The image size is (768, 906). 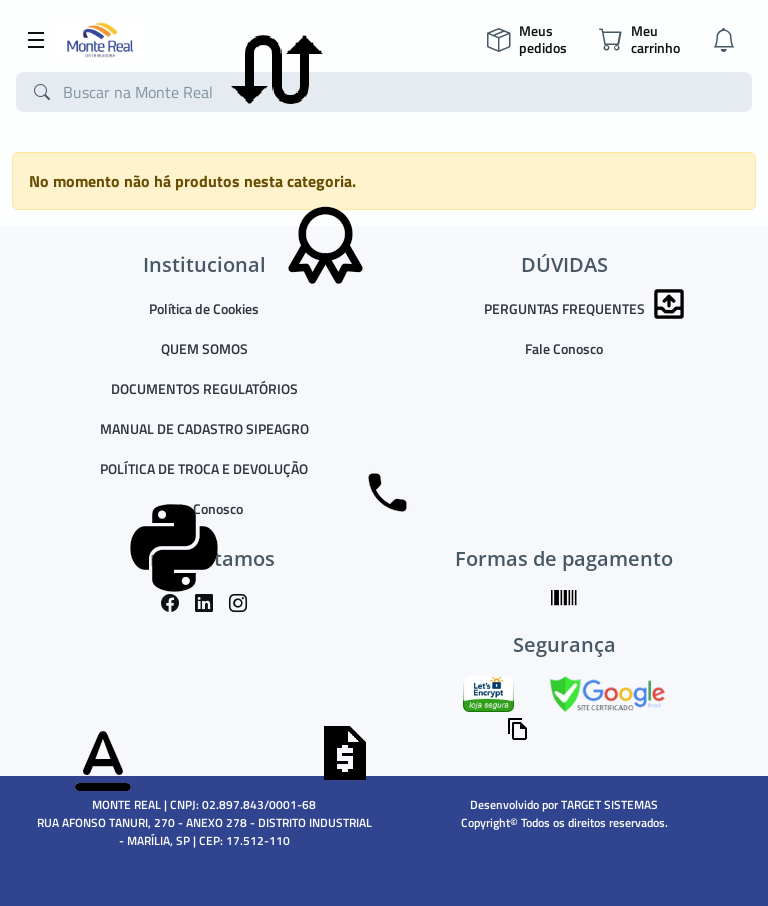 I want to click on view achievements or awards, so click(x=325, y=245).